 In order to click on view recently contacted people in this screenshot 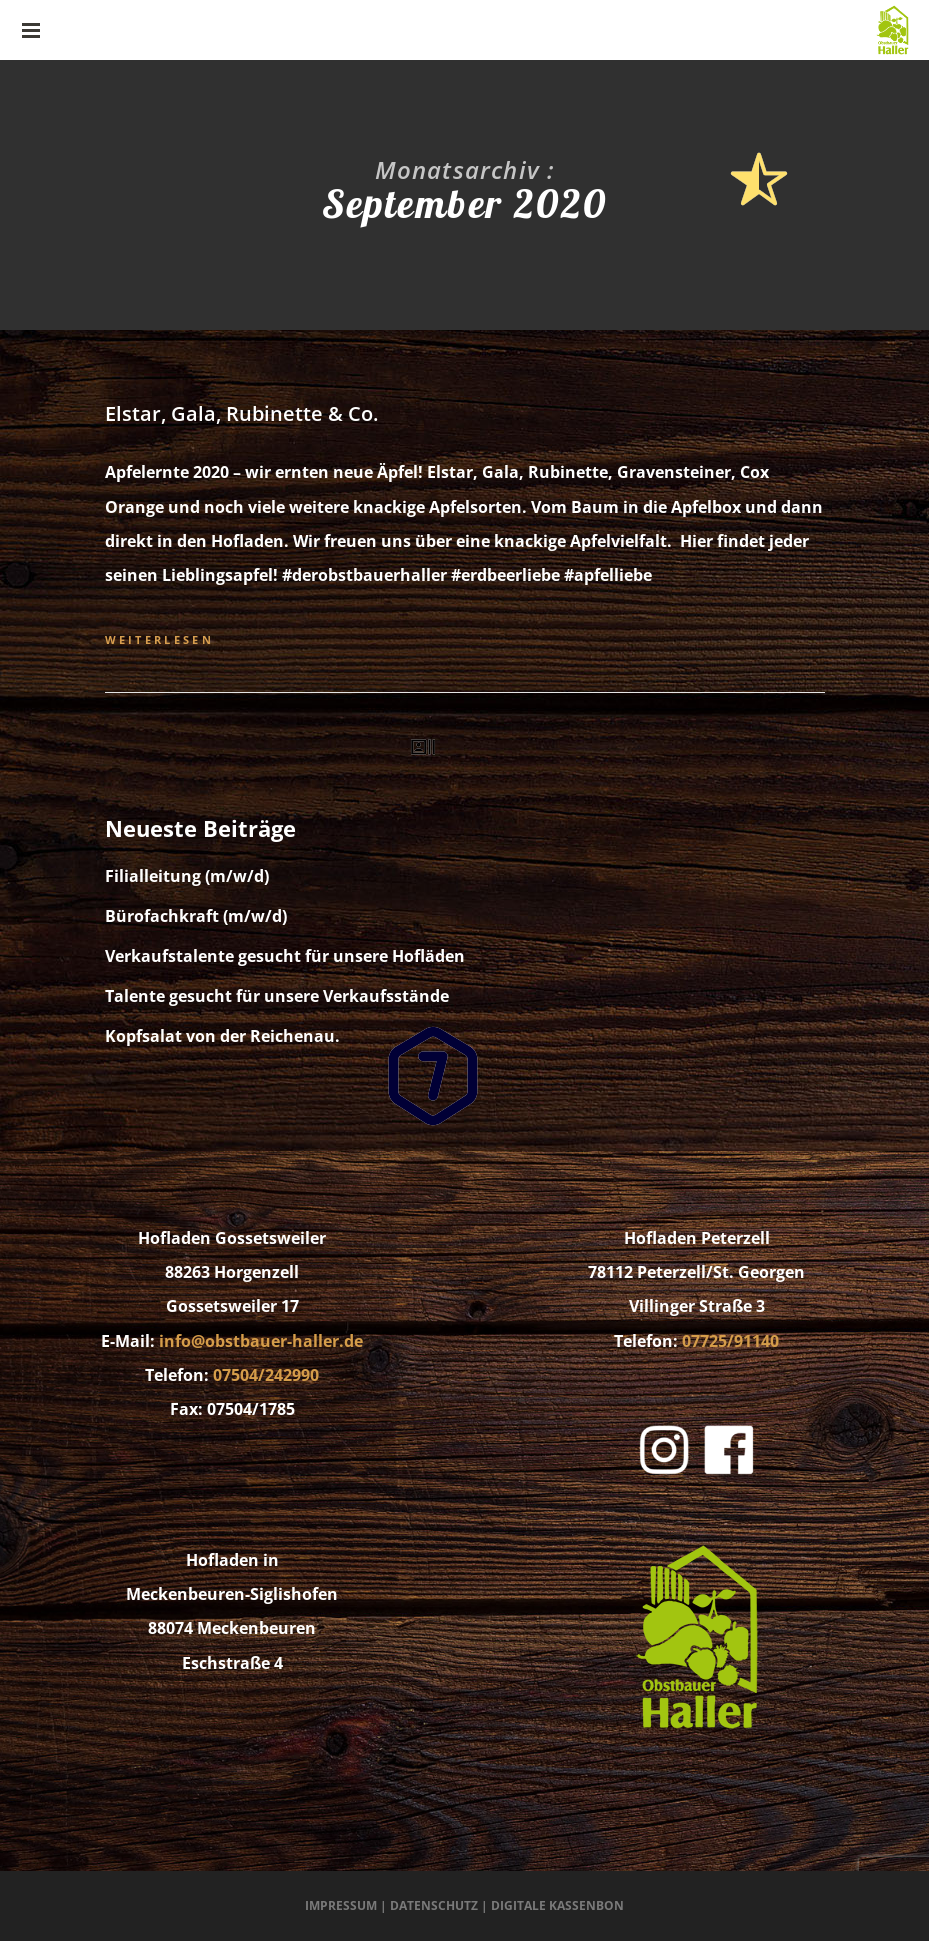, I will do `click(423, 747)`.